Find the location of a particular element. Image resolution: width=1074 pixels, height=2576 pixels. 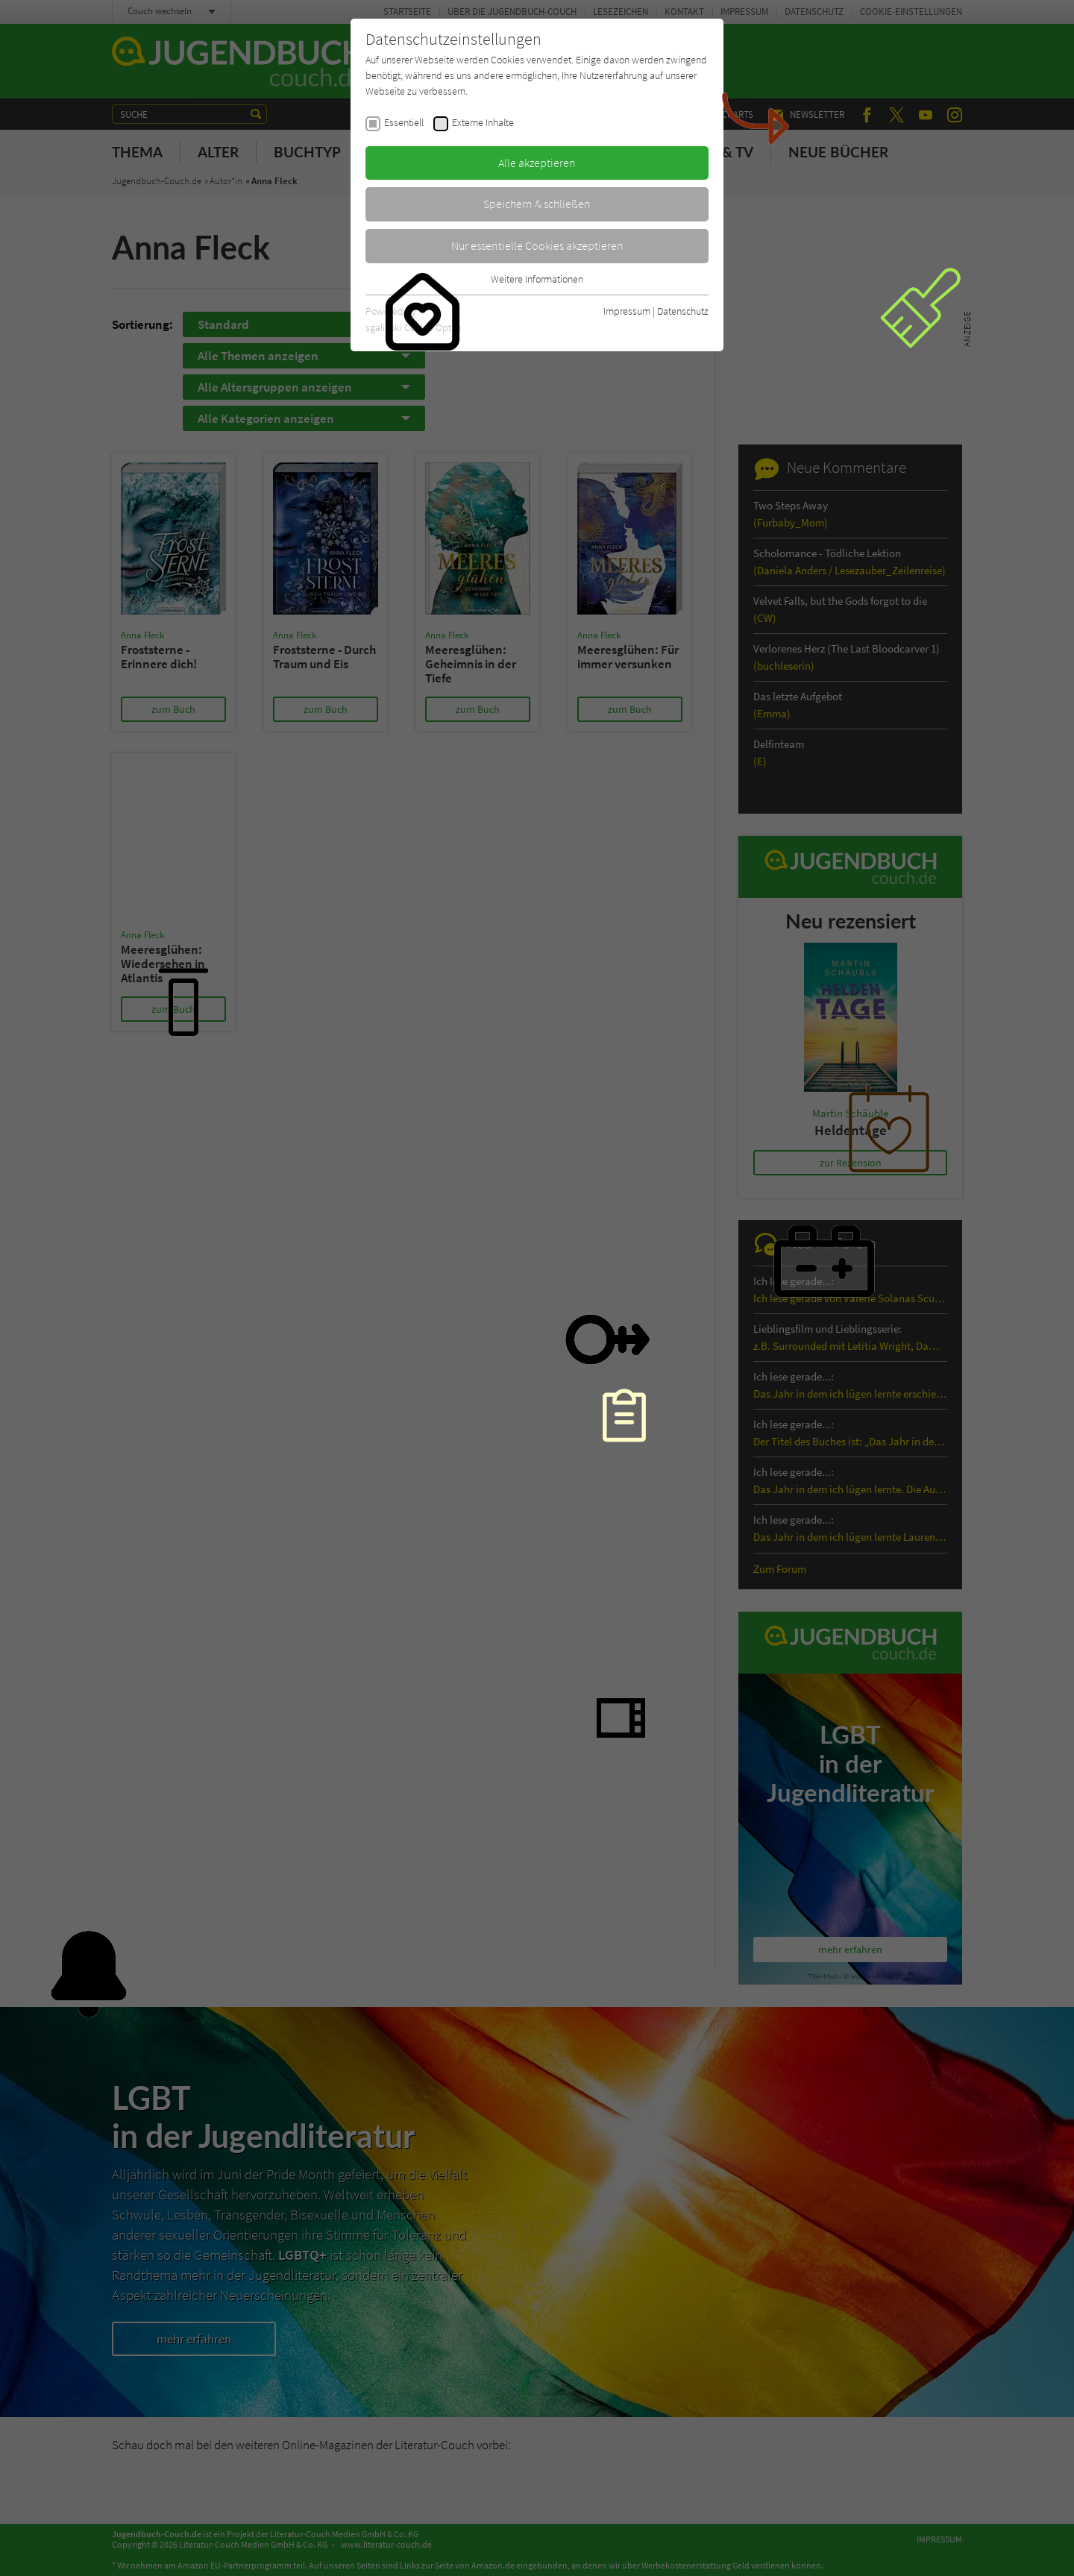

view favorite or loved events is located at coordinates (889, 1132).